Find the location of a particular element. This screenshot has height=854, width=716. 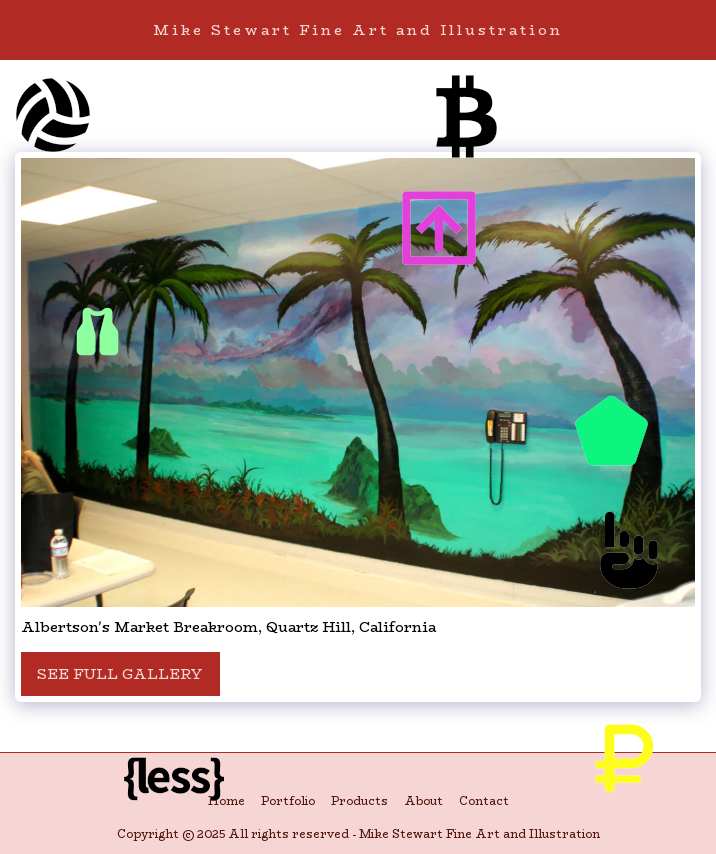

volleyball sports category or activity is located at coordinates (53, 115).